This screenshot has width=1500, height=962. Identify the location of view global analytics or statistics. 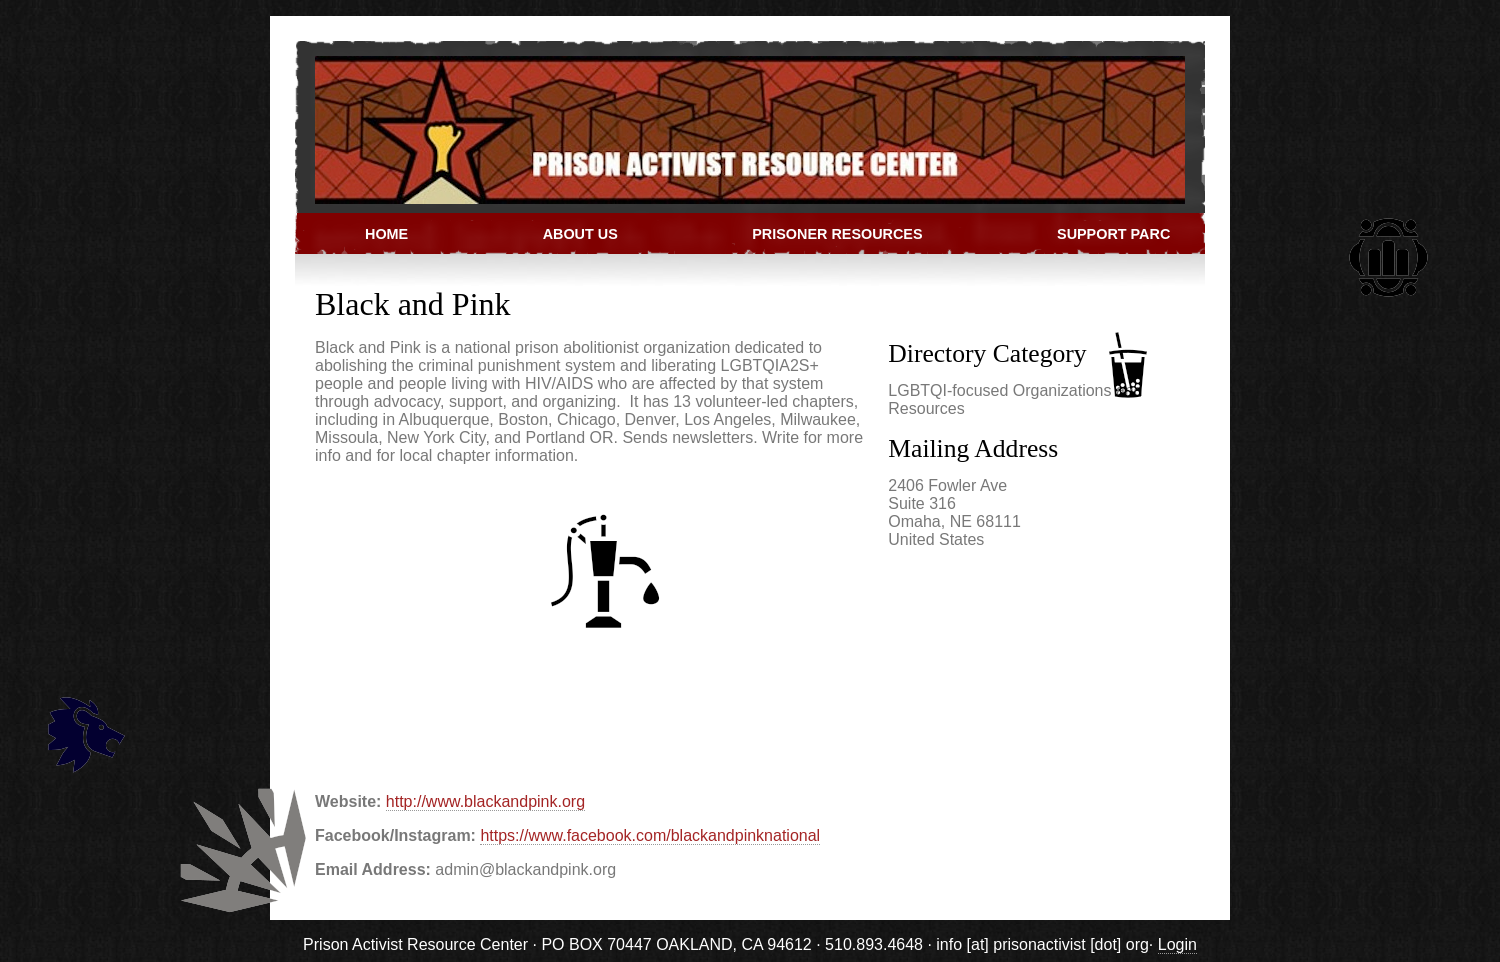
(1388, 257).